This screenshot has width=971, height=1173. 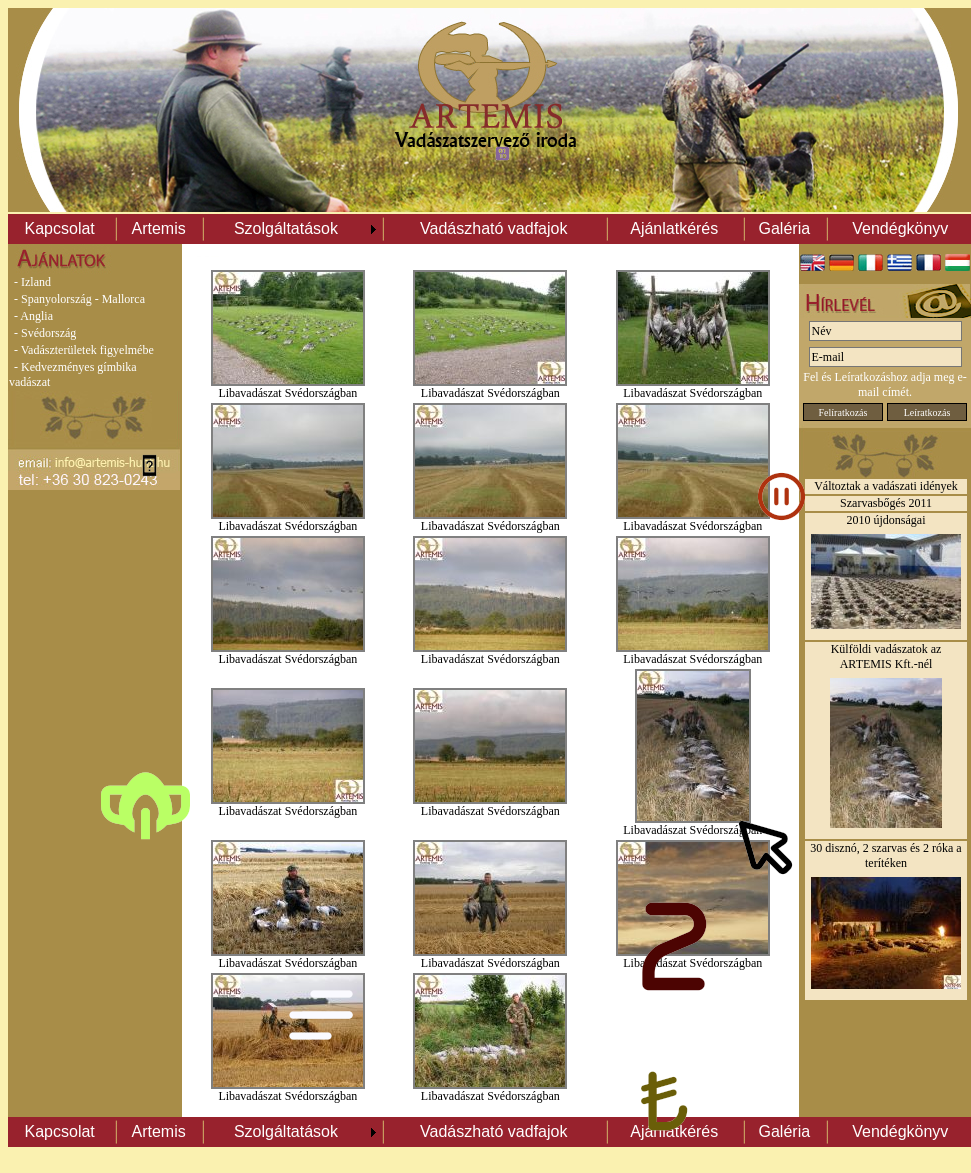 What do you see at coordinates (661, 1101) in the screenshot?
I see `indicates price or payment in Turkish lira` at bounding box center [661, 1101].